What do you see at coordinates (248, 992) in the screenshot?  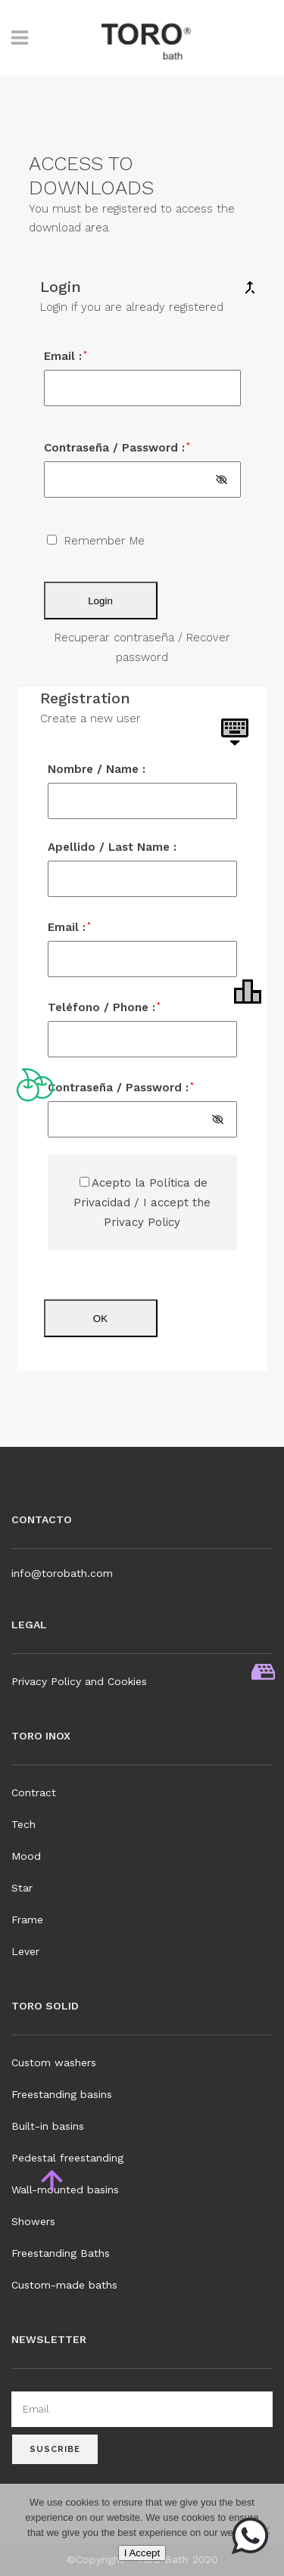 I see `view leaderboard rankings` at bounding box center [248, 992].